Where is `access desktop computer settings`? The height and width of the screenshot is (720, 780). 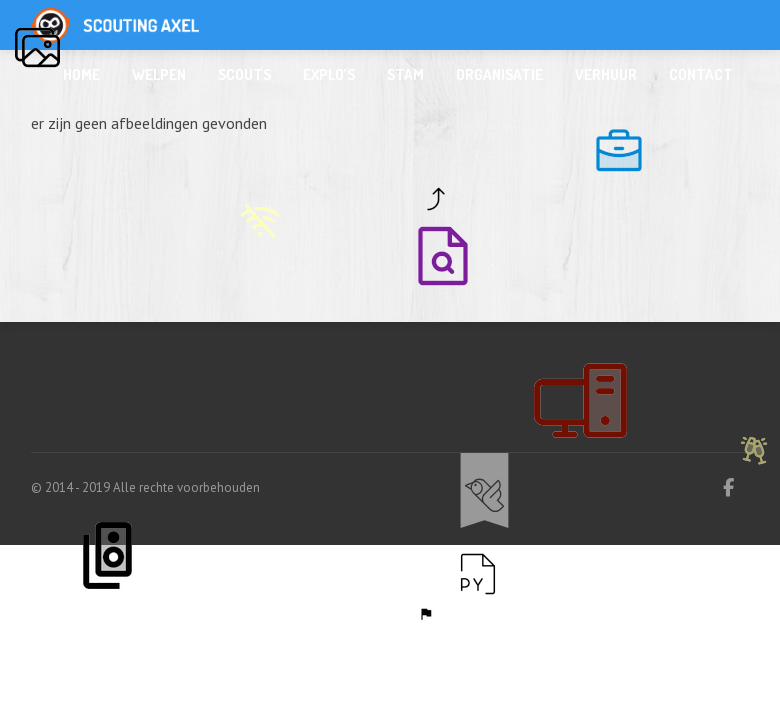
access desktop computer settings is located at coordinates (580, 400).